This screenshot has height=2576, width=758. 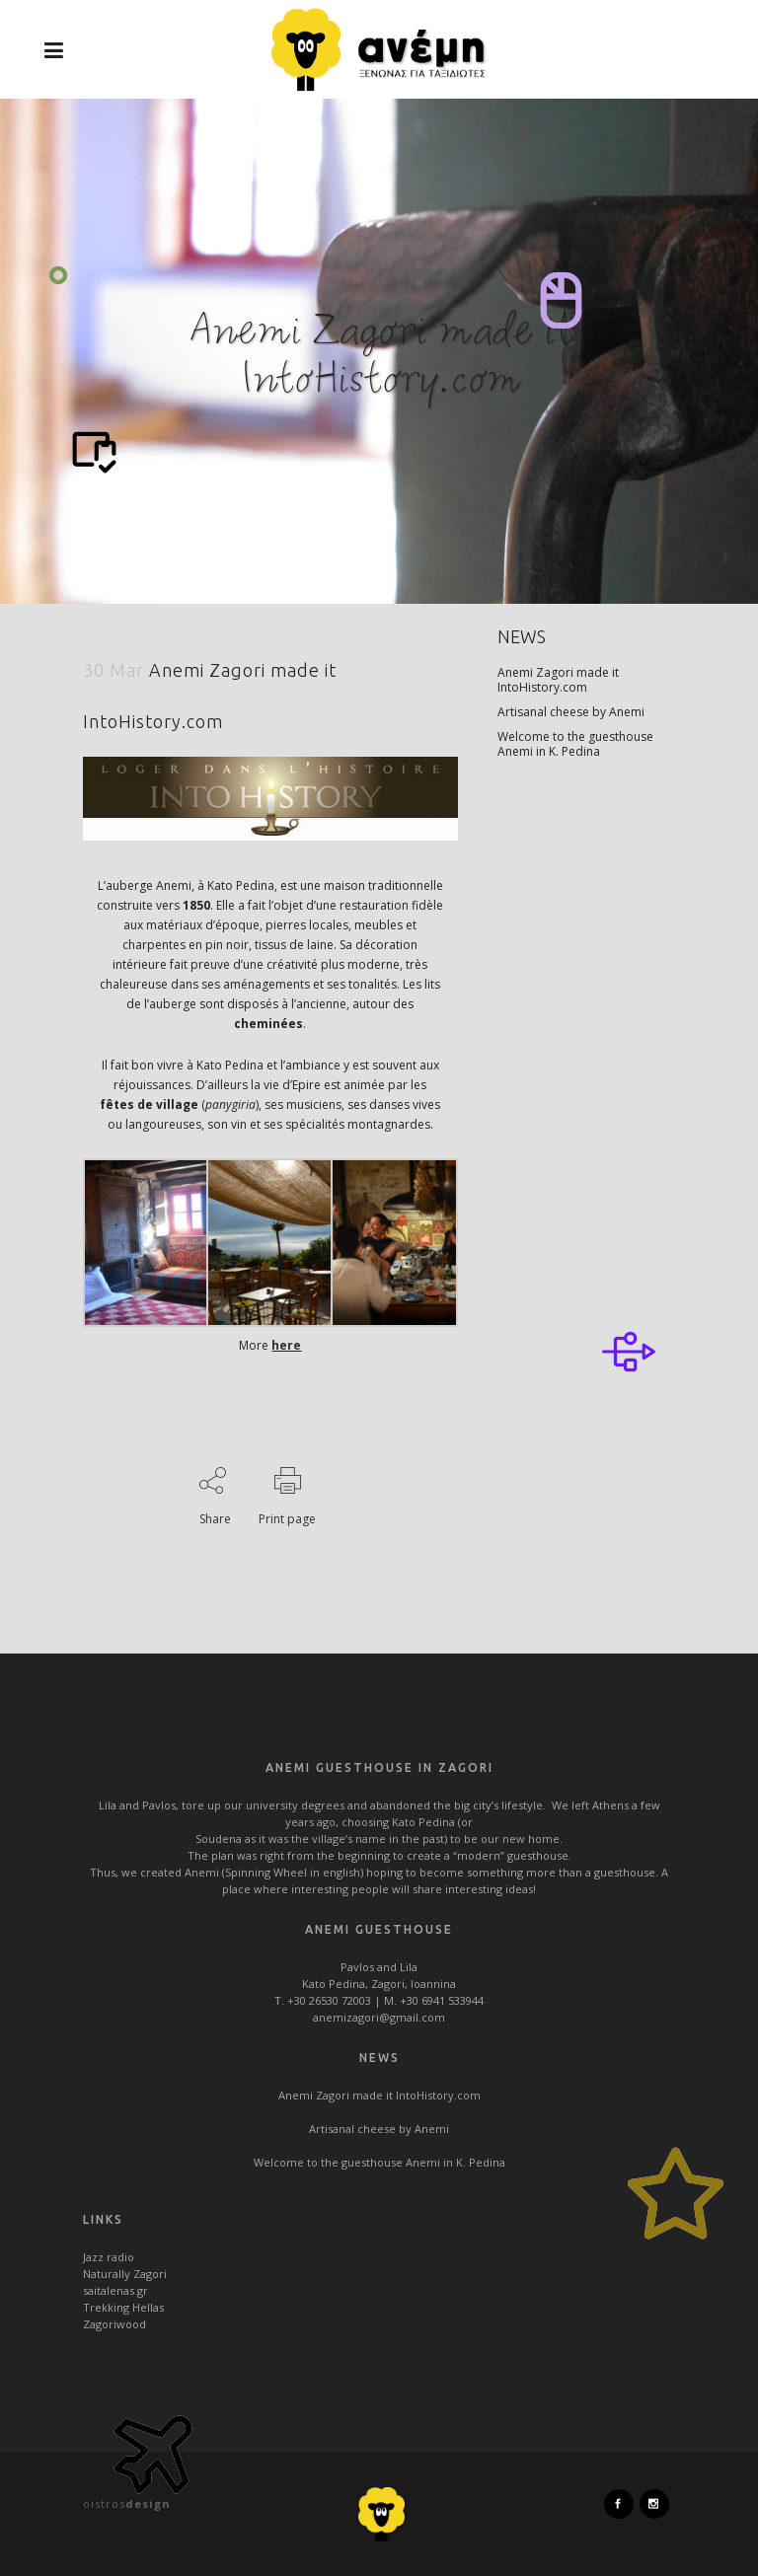 What do you see at coordinates (561, 300) in the screenshot?
I see `indicates left mouse button click action` at bounding box center [561, 300].